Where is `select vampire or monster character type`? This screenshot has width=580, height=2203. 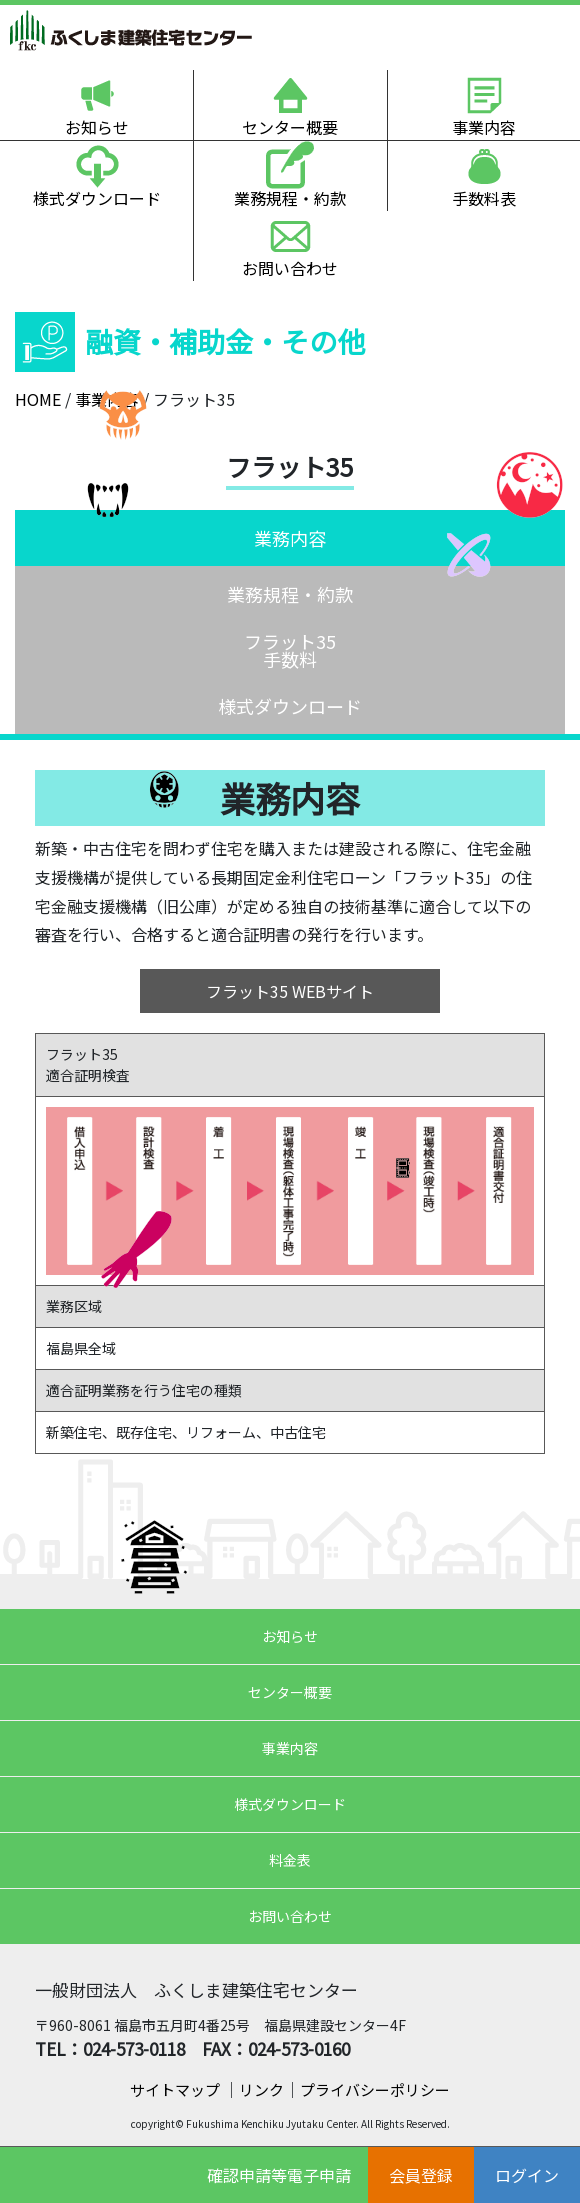 select vampire or monster character type is located at coordinates (108, 500).